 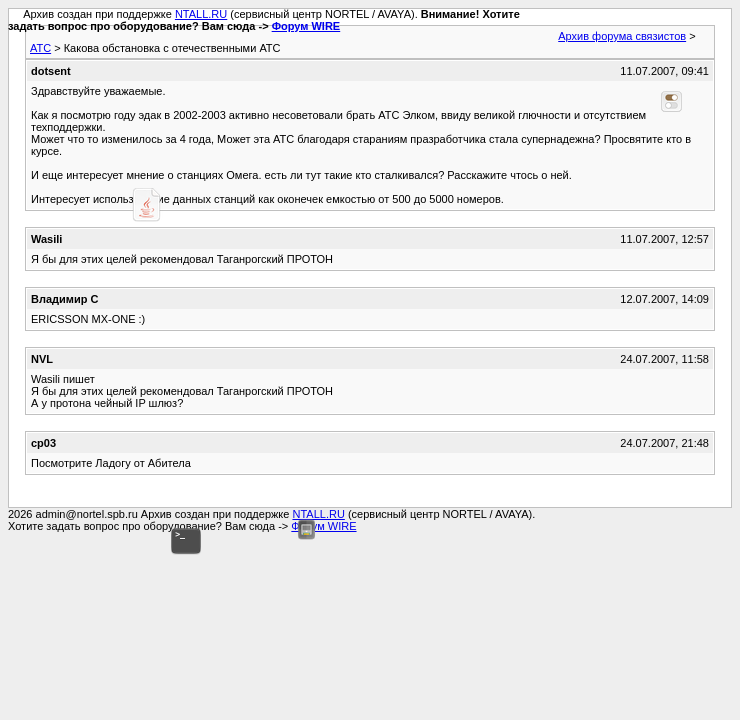 I want to click on a java source code file, so click(x=146, y=204).